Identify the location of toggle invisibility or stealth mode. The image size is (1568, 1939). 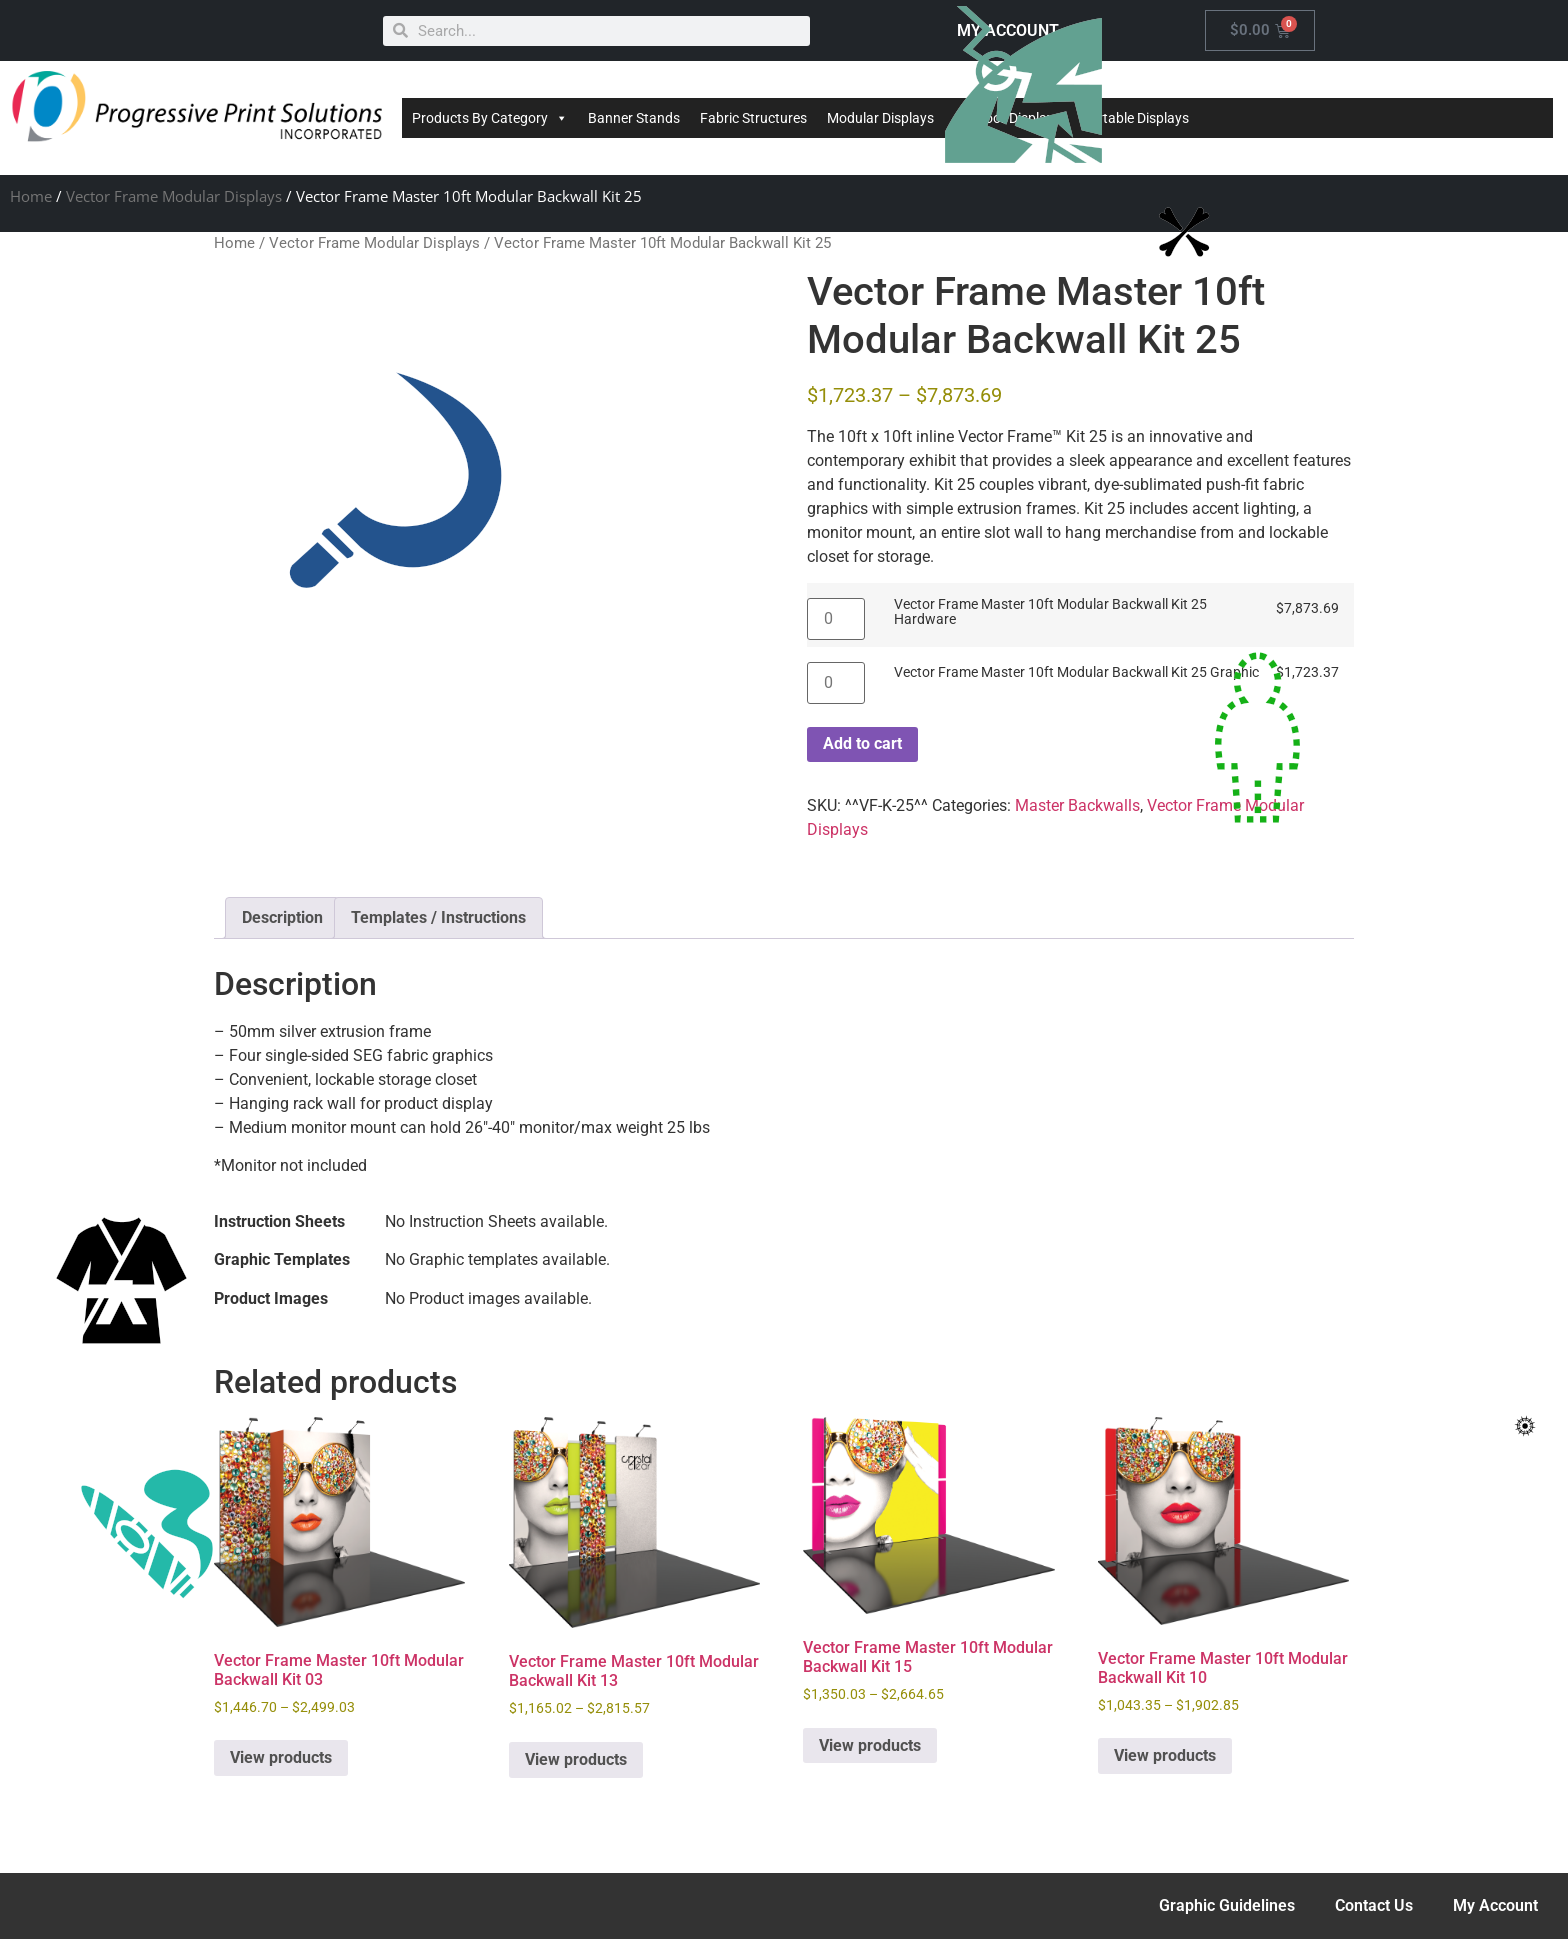
(1257, 737).